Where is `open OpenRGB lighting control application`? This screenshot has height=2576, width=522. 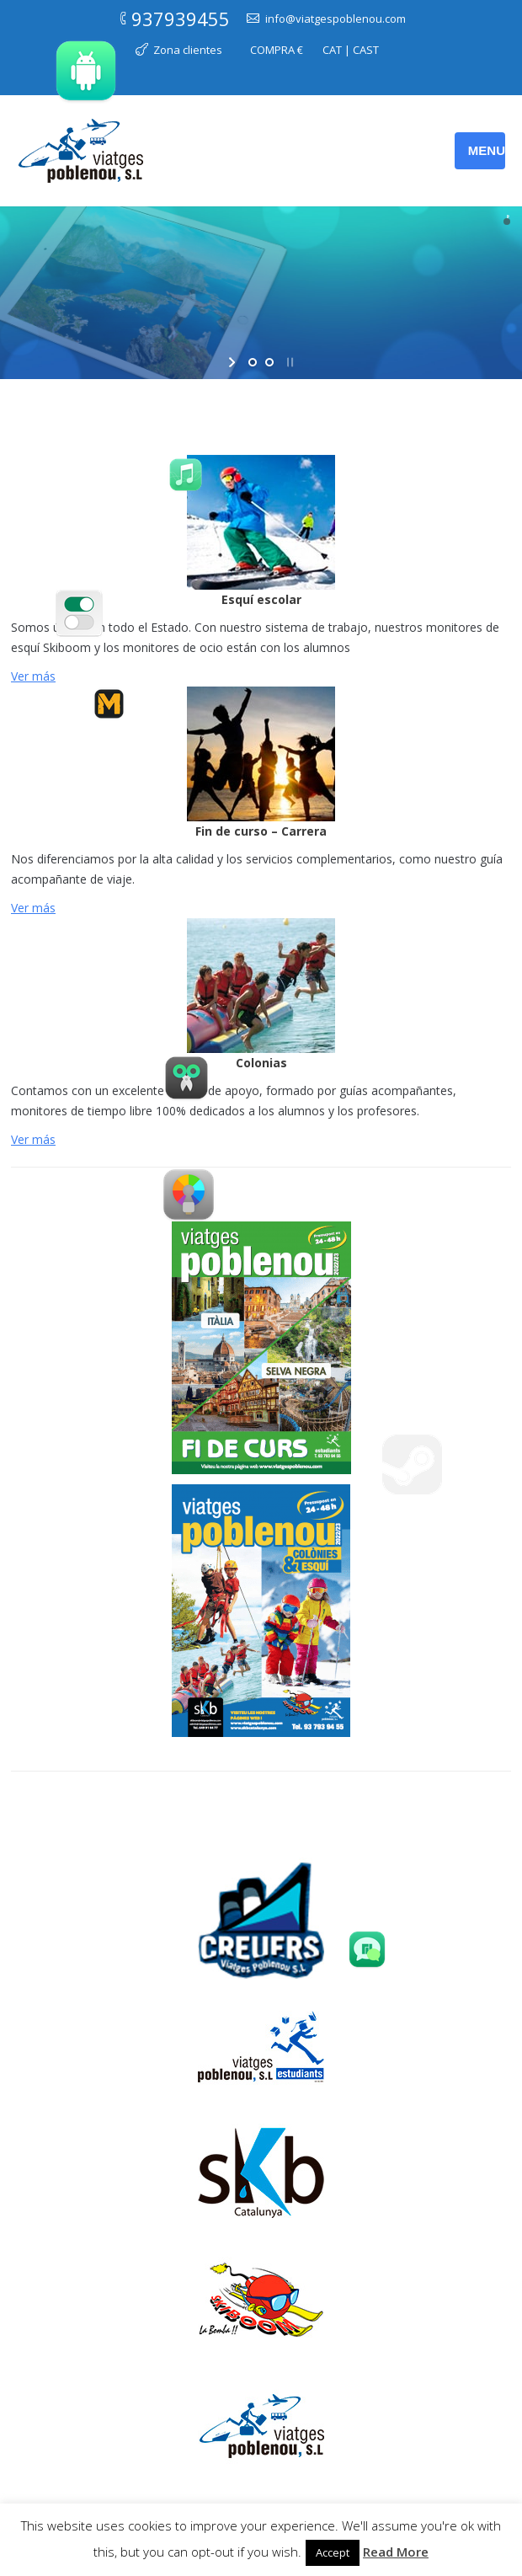
open OpenRGB lighting control application is located at coordinates (189, 1194).